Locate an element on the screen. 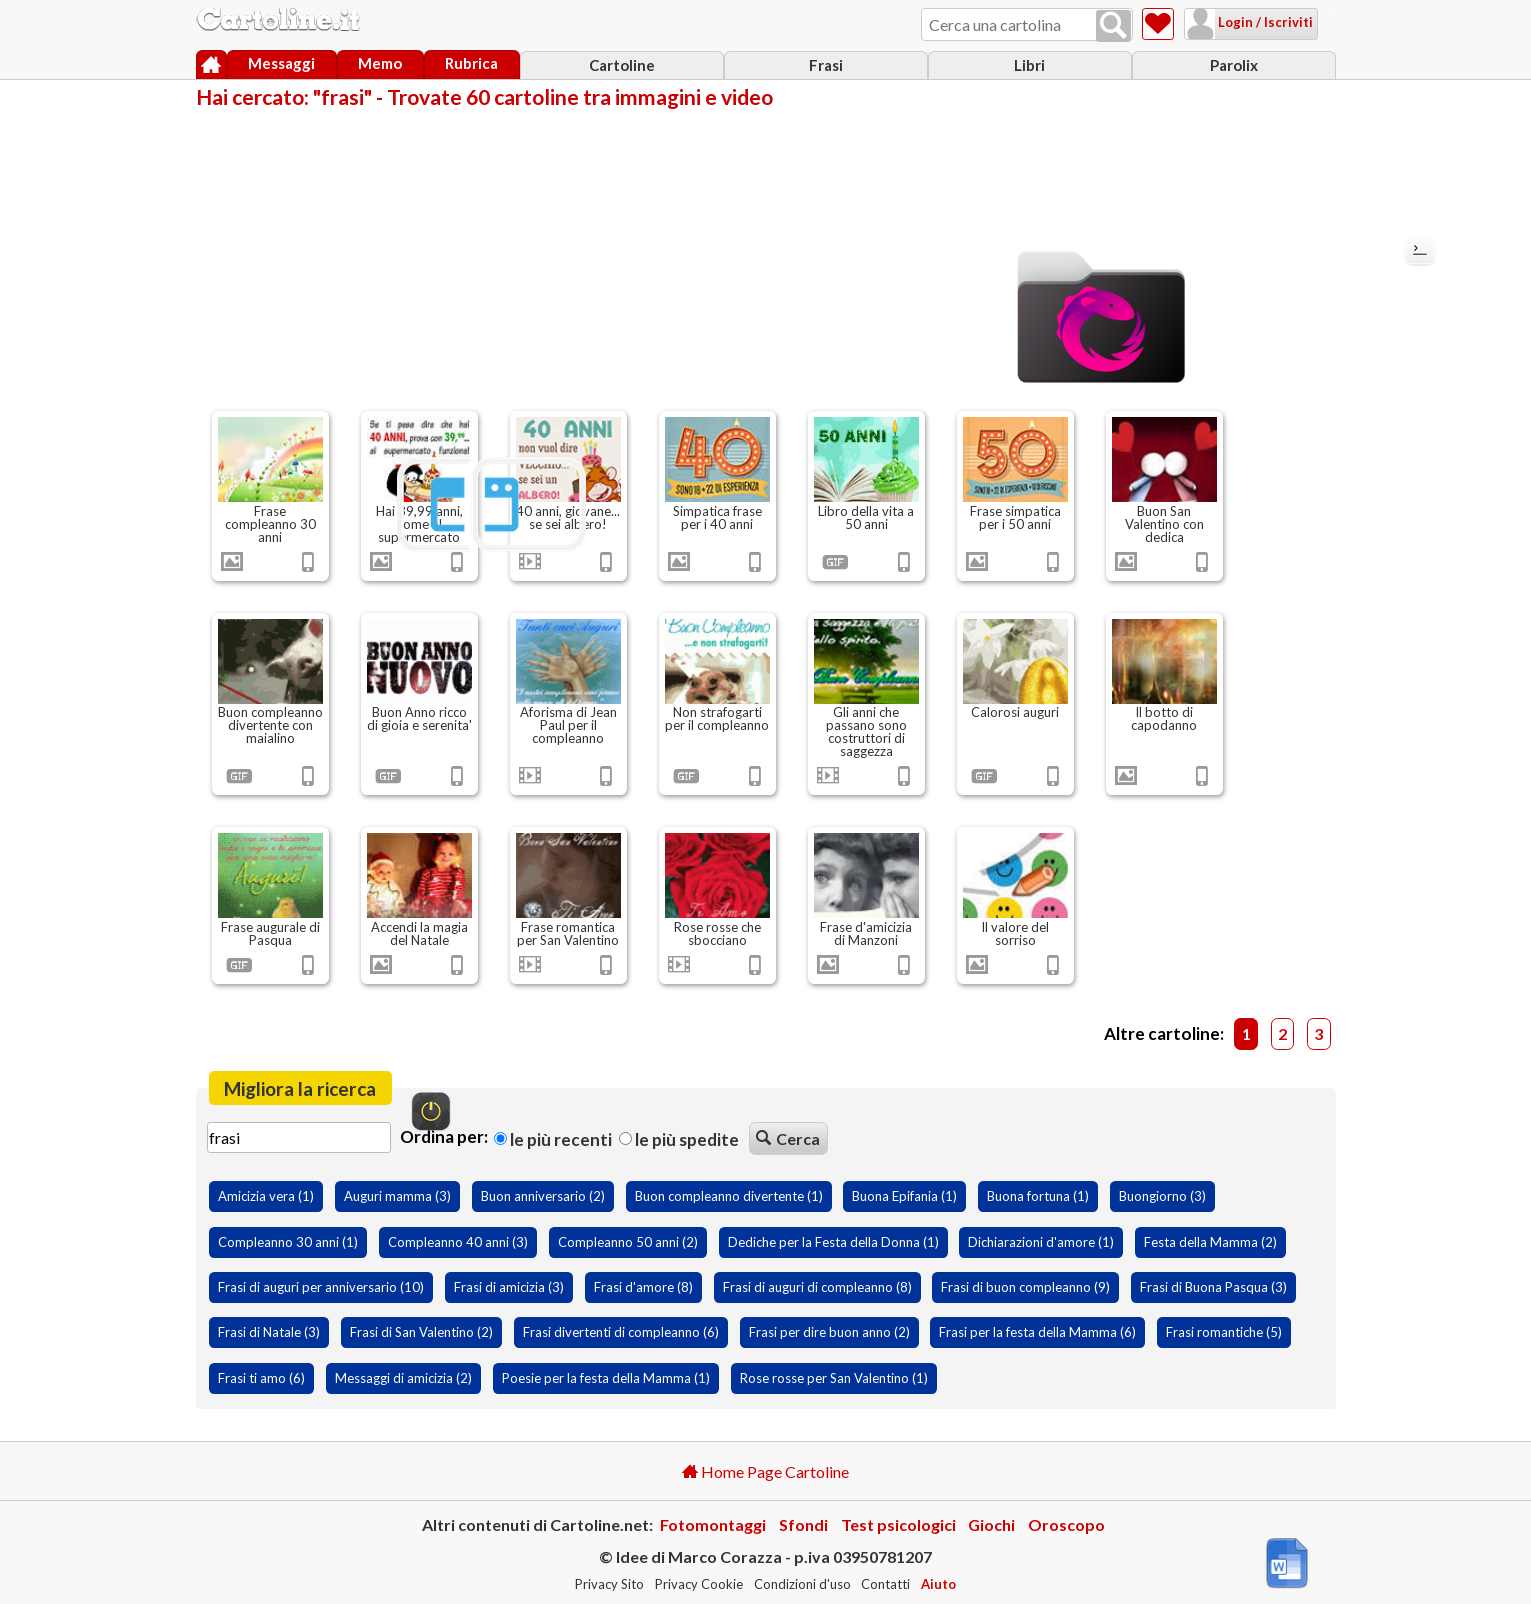 The image size is (1531, 1604). configure wake-on-lan network settings is located at coordinates (431, 1112).